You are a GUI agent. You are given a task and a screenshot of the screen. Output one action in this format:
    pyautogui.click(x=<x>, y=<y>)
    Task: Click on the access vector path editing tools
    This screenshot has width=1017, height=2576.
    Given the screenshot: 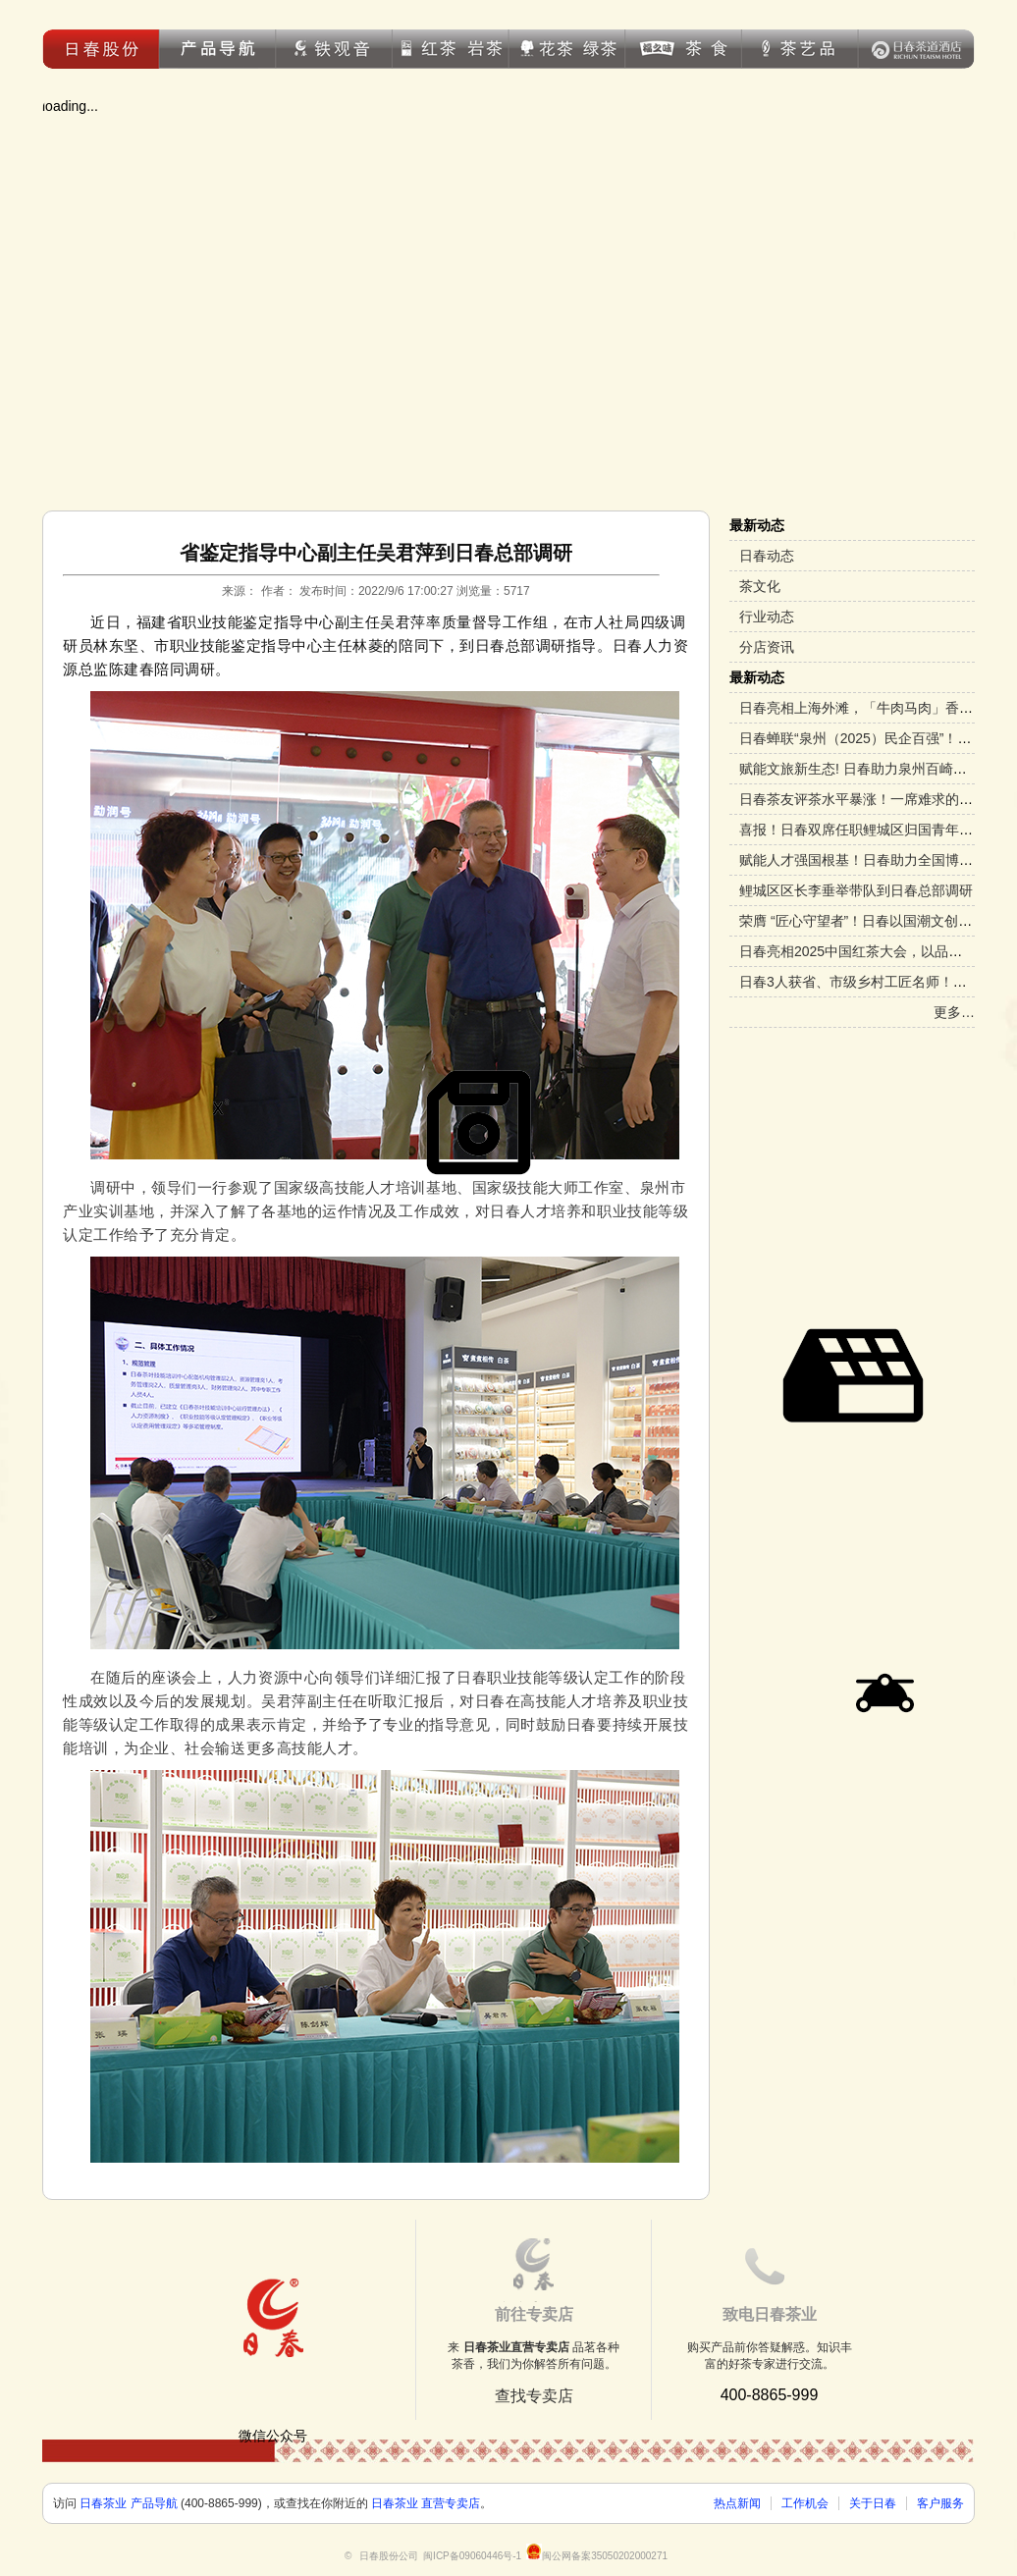 What is the action you would take?
    pyautogui.click(x=884, y=1692)
    